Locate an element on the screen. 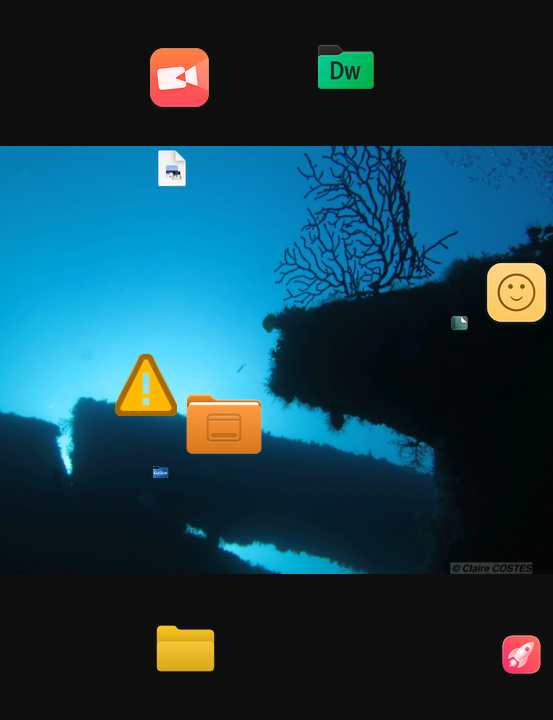  indicates a OneDrive sync warning or issue is located at coordinates (146, 385).